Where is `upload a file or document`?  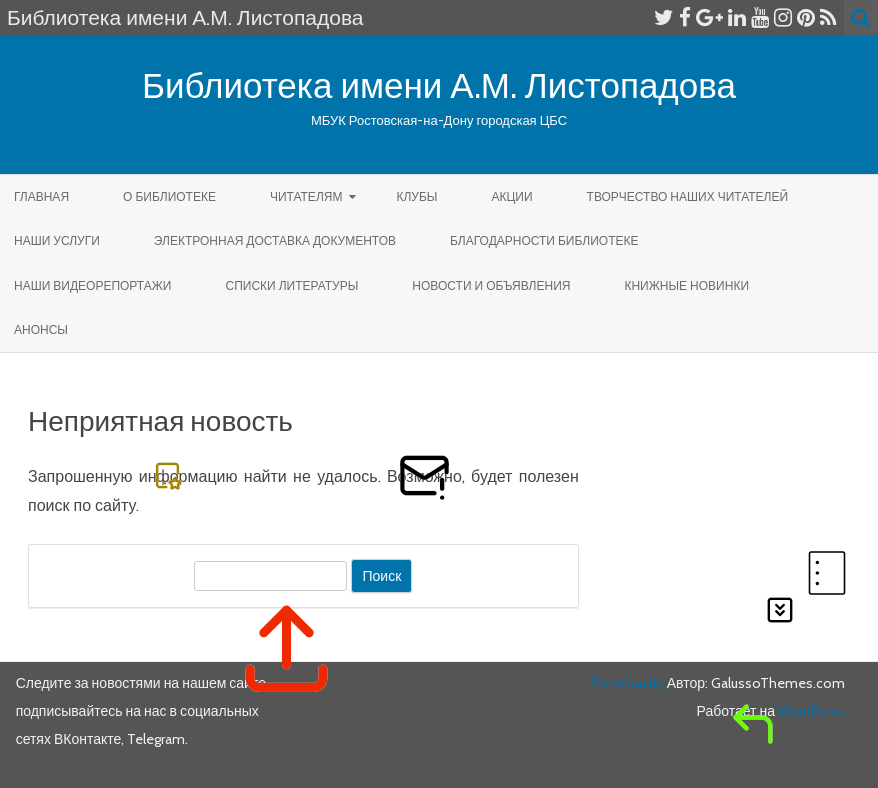 upload a file or document is located at coordinates (286, 646).